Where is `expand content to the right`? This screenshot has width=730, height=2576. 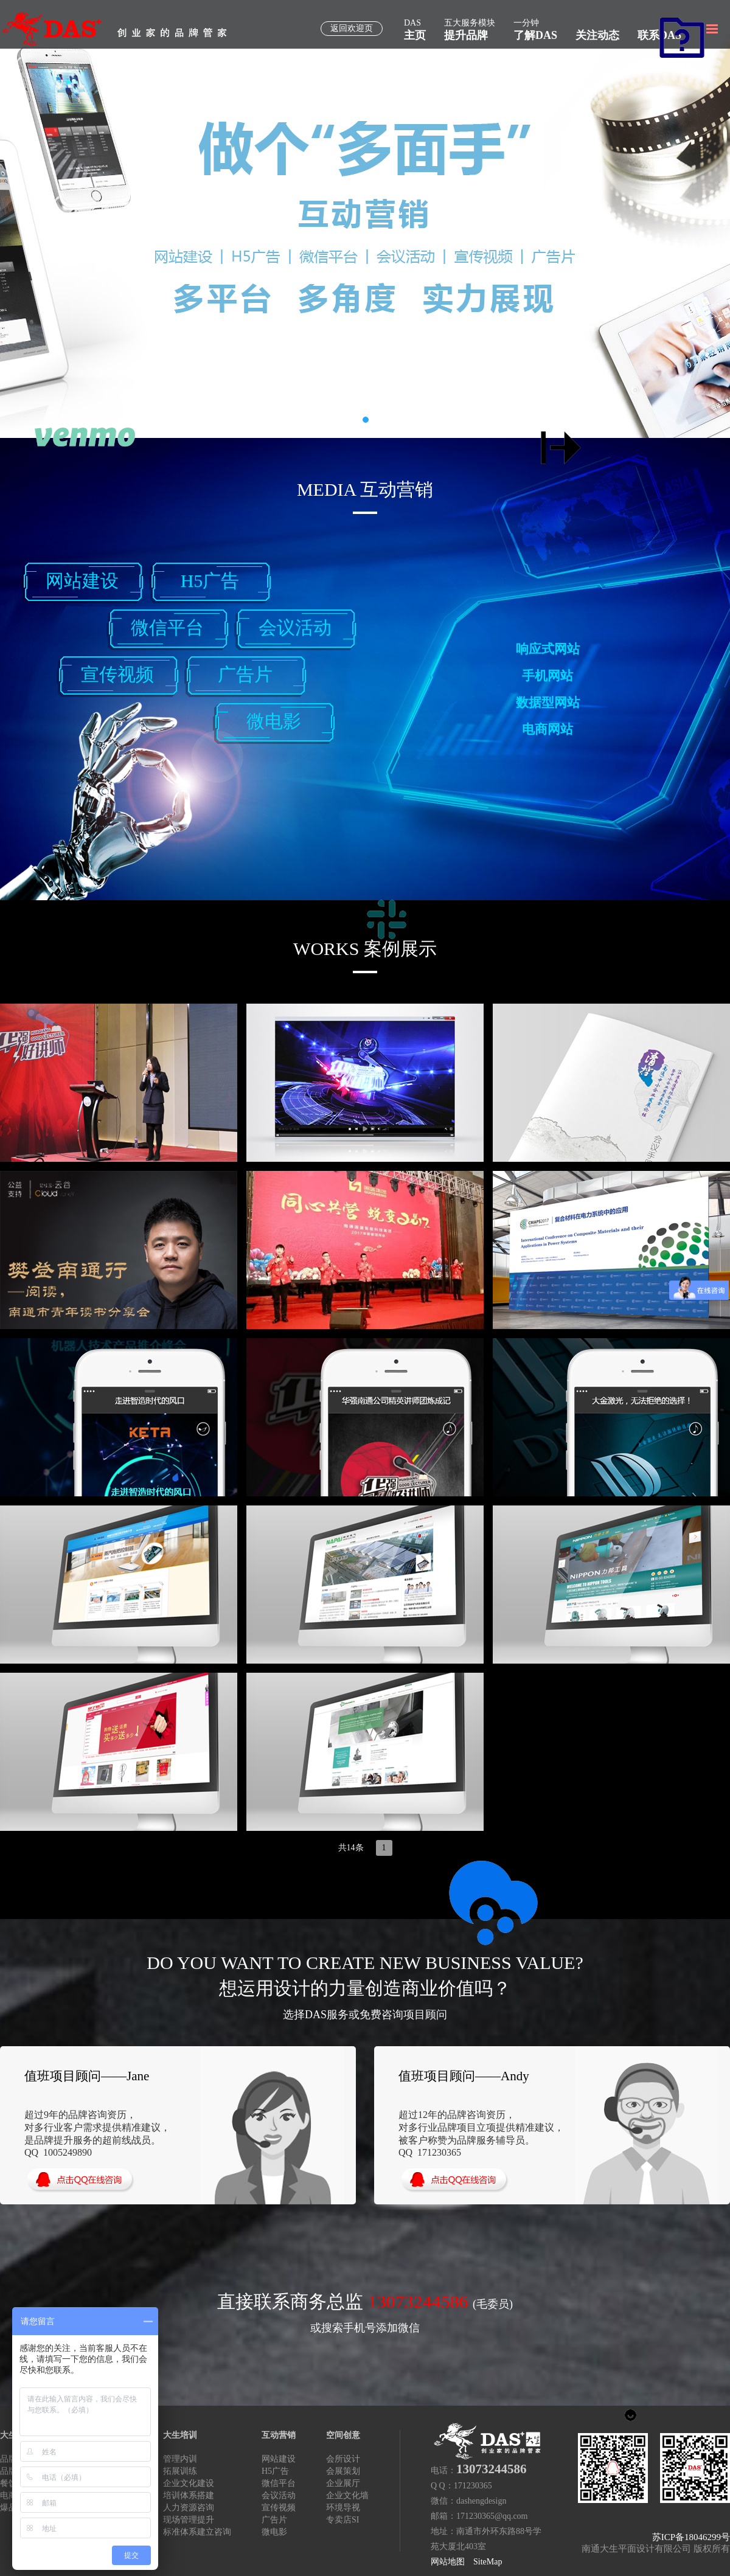 expand content to the right is located at coordinates (560, 448).